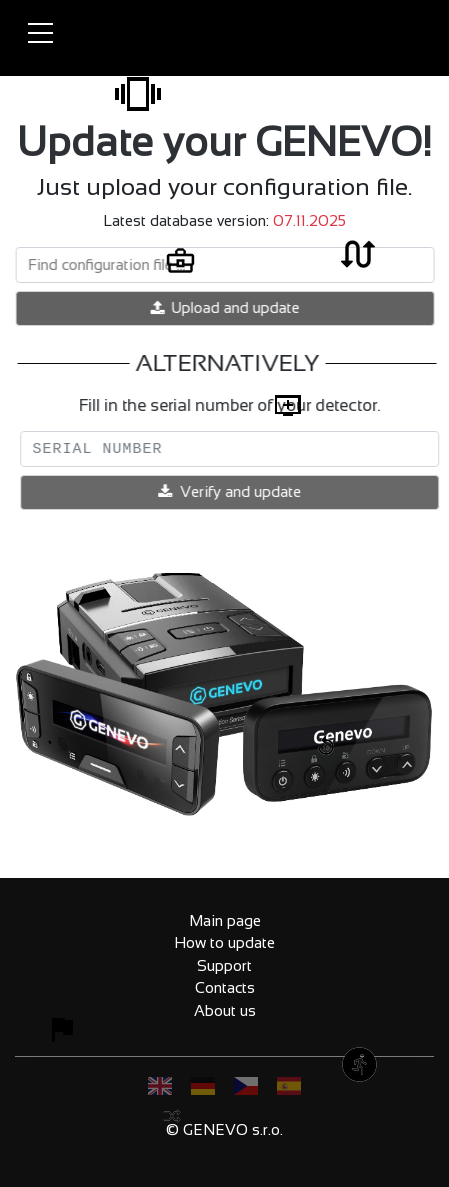 This screenshot has width=449, height=1187. I want to click on swap or switch between active calls, so click(358, 255).